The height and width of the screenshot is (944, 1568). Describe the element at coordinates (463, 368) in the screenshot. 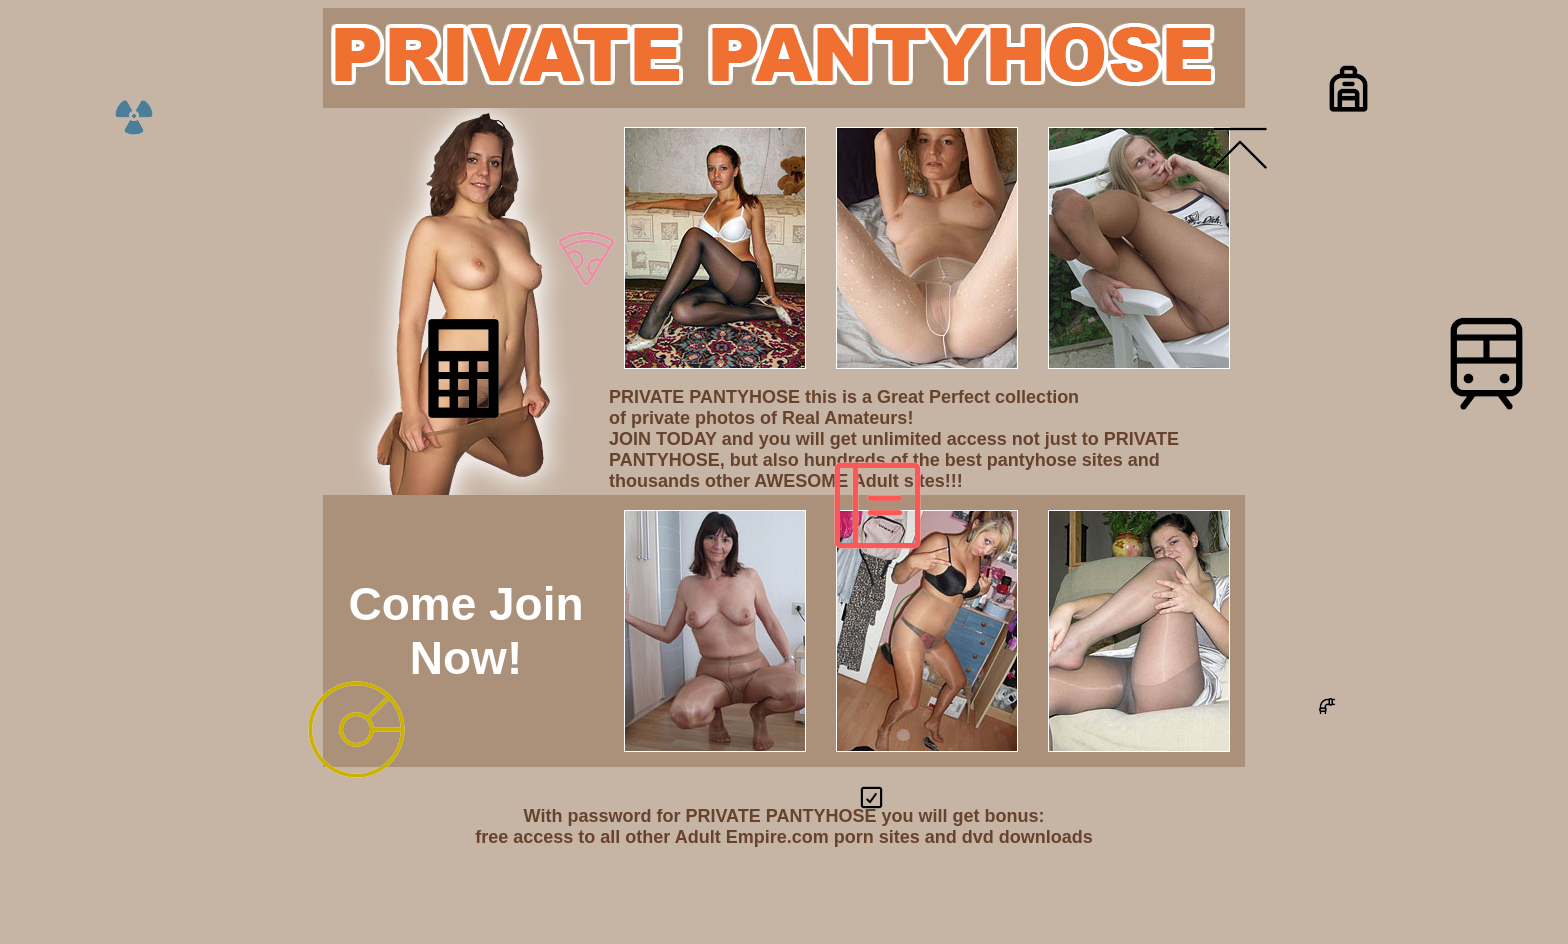

I see `open the calculator app` at that location.